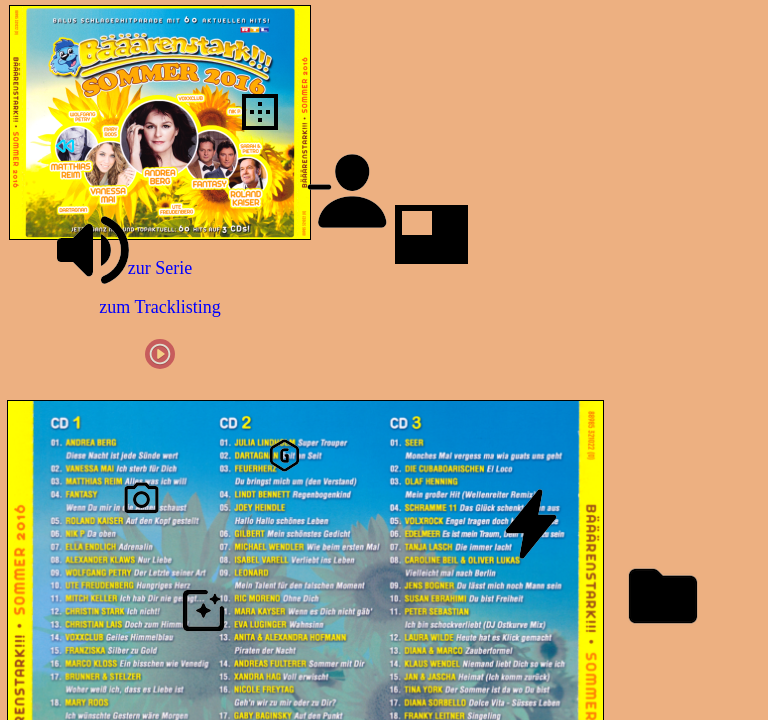 The image size is (768, 720). I want to click on apply outer border to selected cells, so click(260, 112).